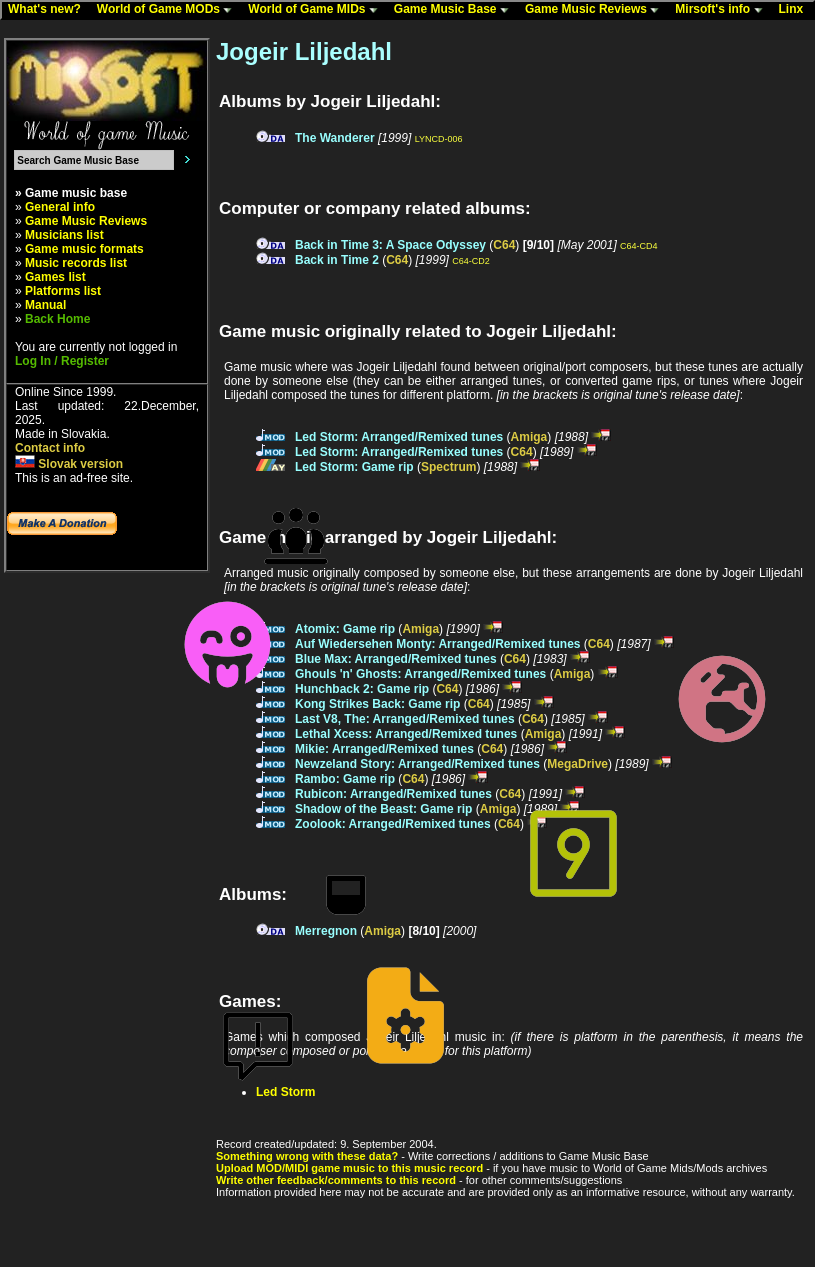 This screenshot has width=815, height=1267. I want to click on react with a playful or silly expression, so click(227, 644).